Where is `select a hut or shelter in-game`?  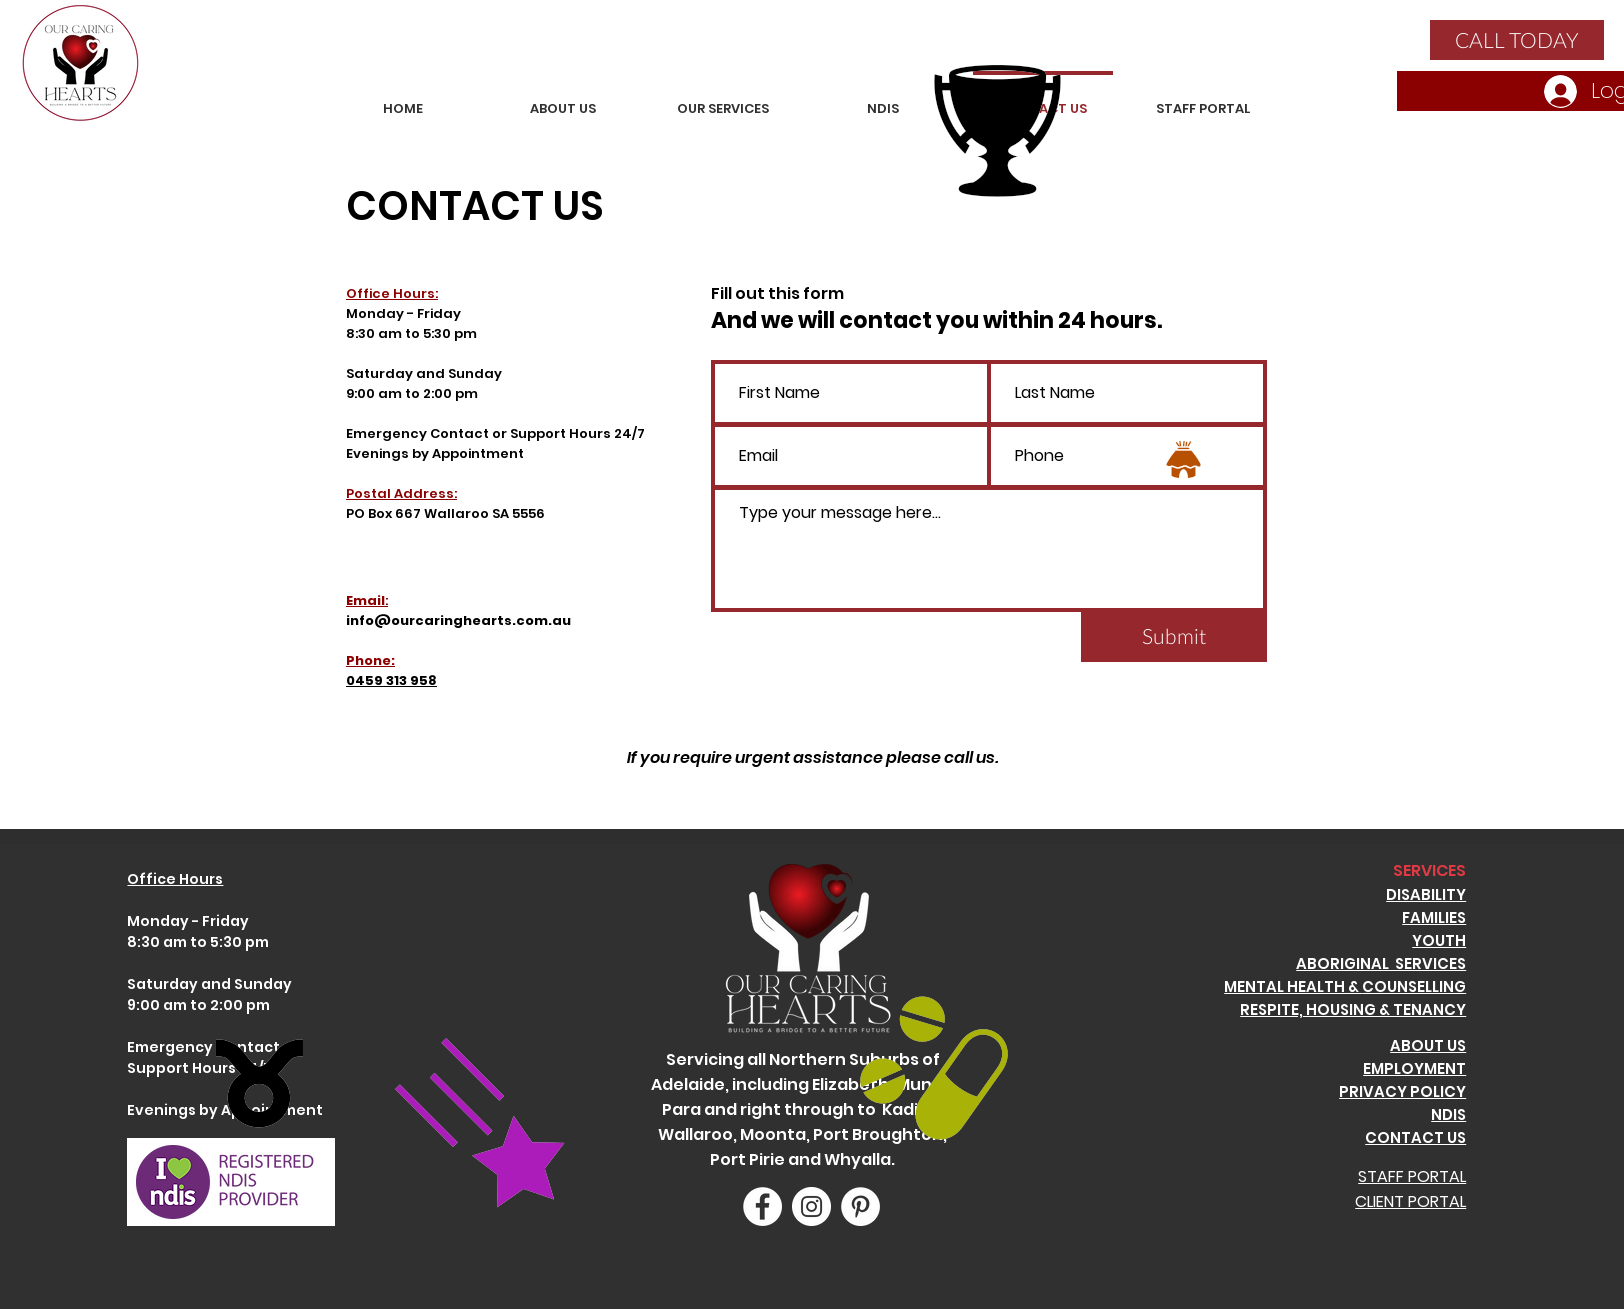
select a hut or shelter in-game is located at coordinates (1183, 459).